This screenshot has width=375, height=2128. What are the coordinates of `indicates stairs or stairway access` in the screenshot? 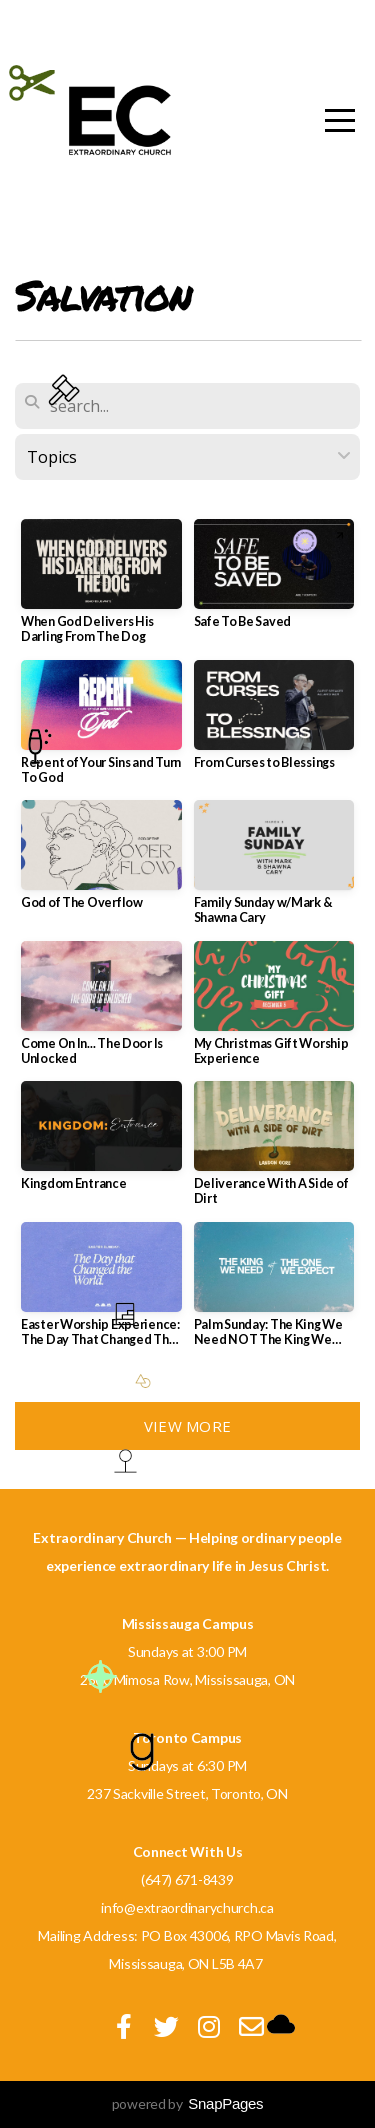 It's located at (125, 1314).